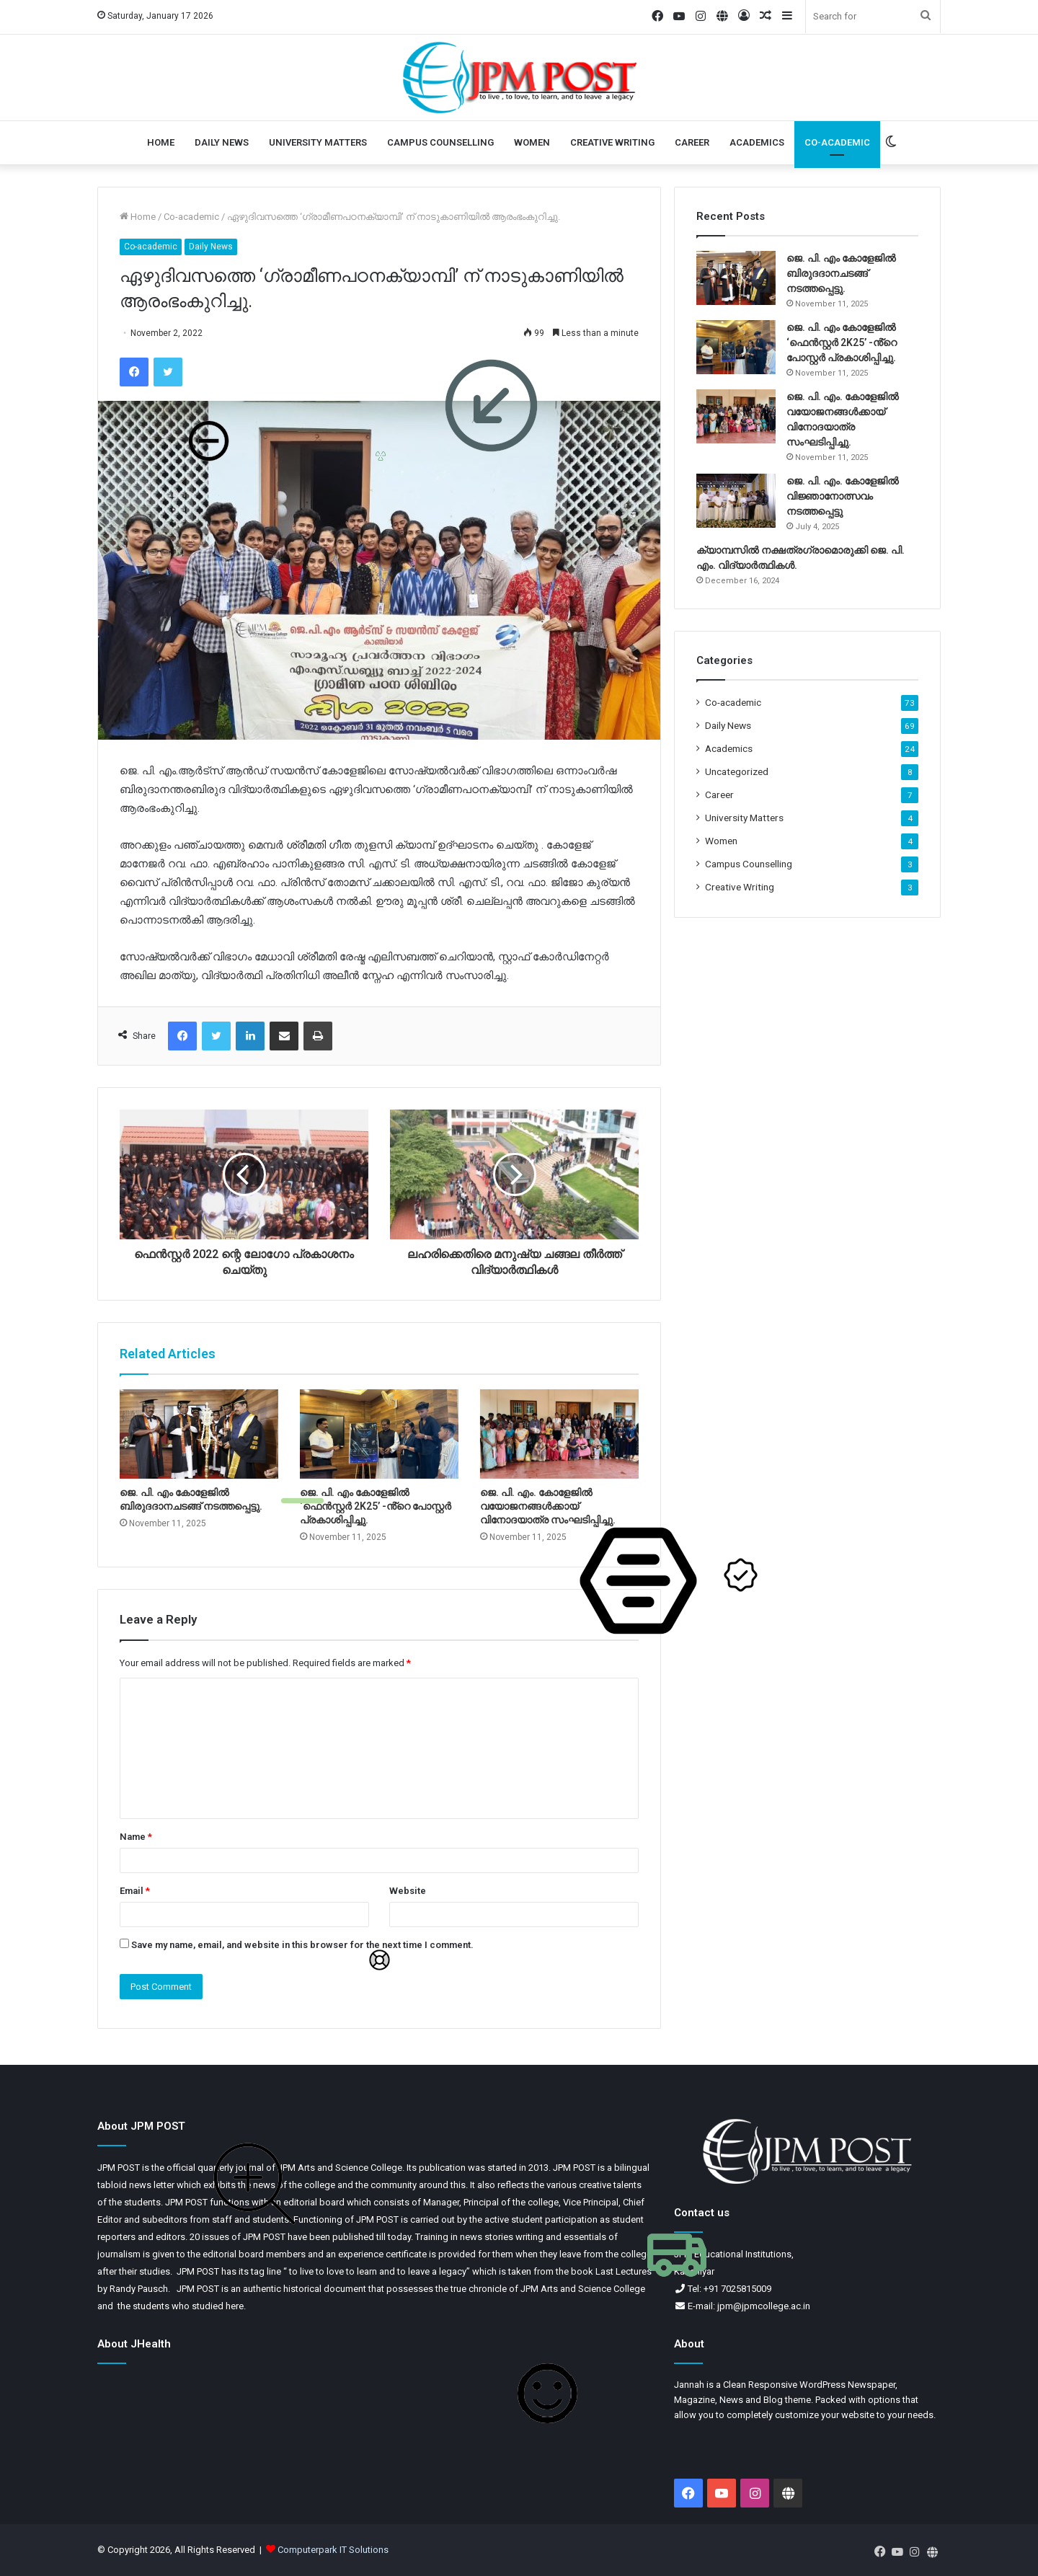 This screenshot has width=1038, height=2576. I want to click on remove an item from a list, so click(208, 441).